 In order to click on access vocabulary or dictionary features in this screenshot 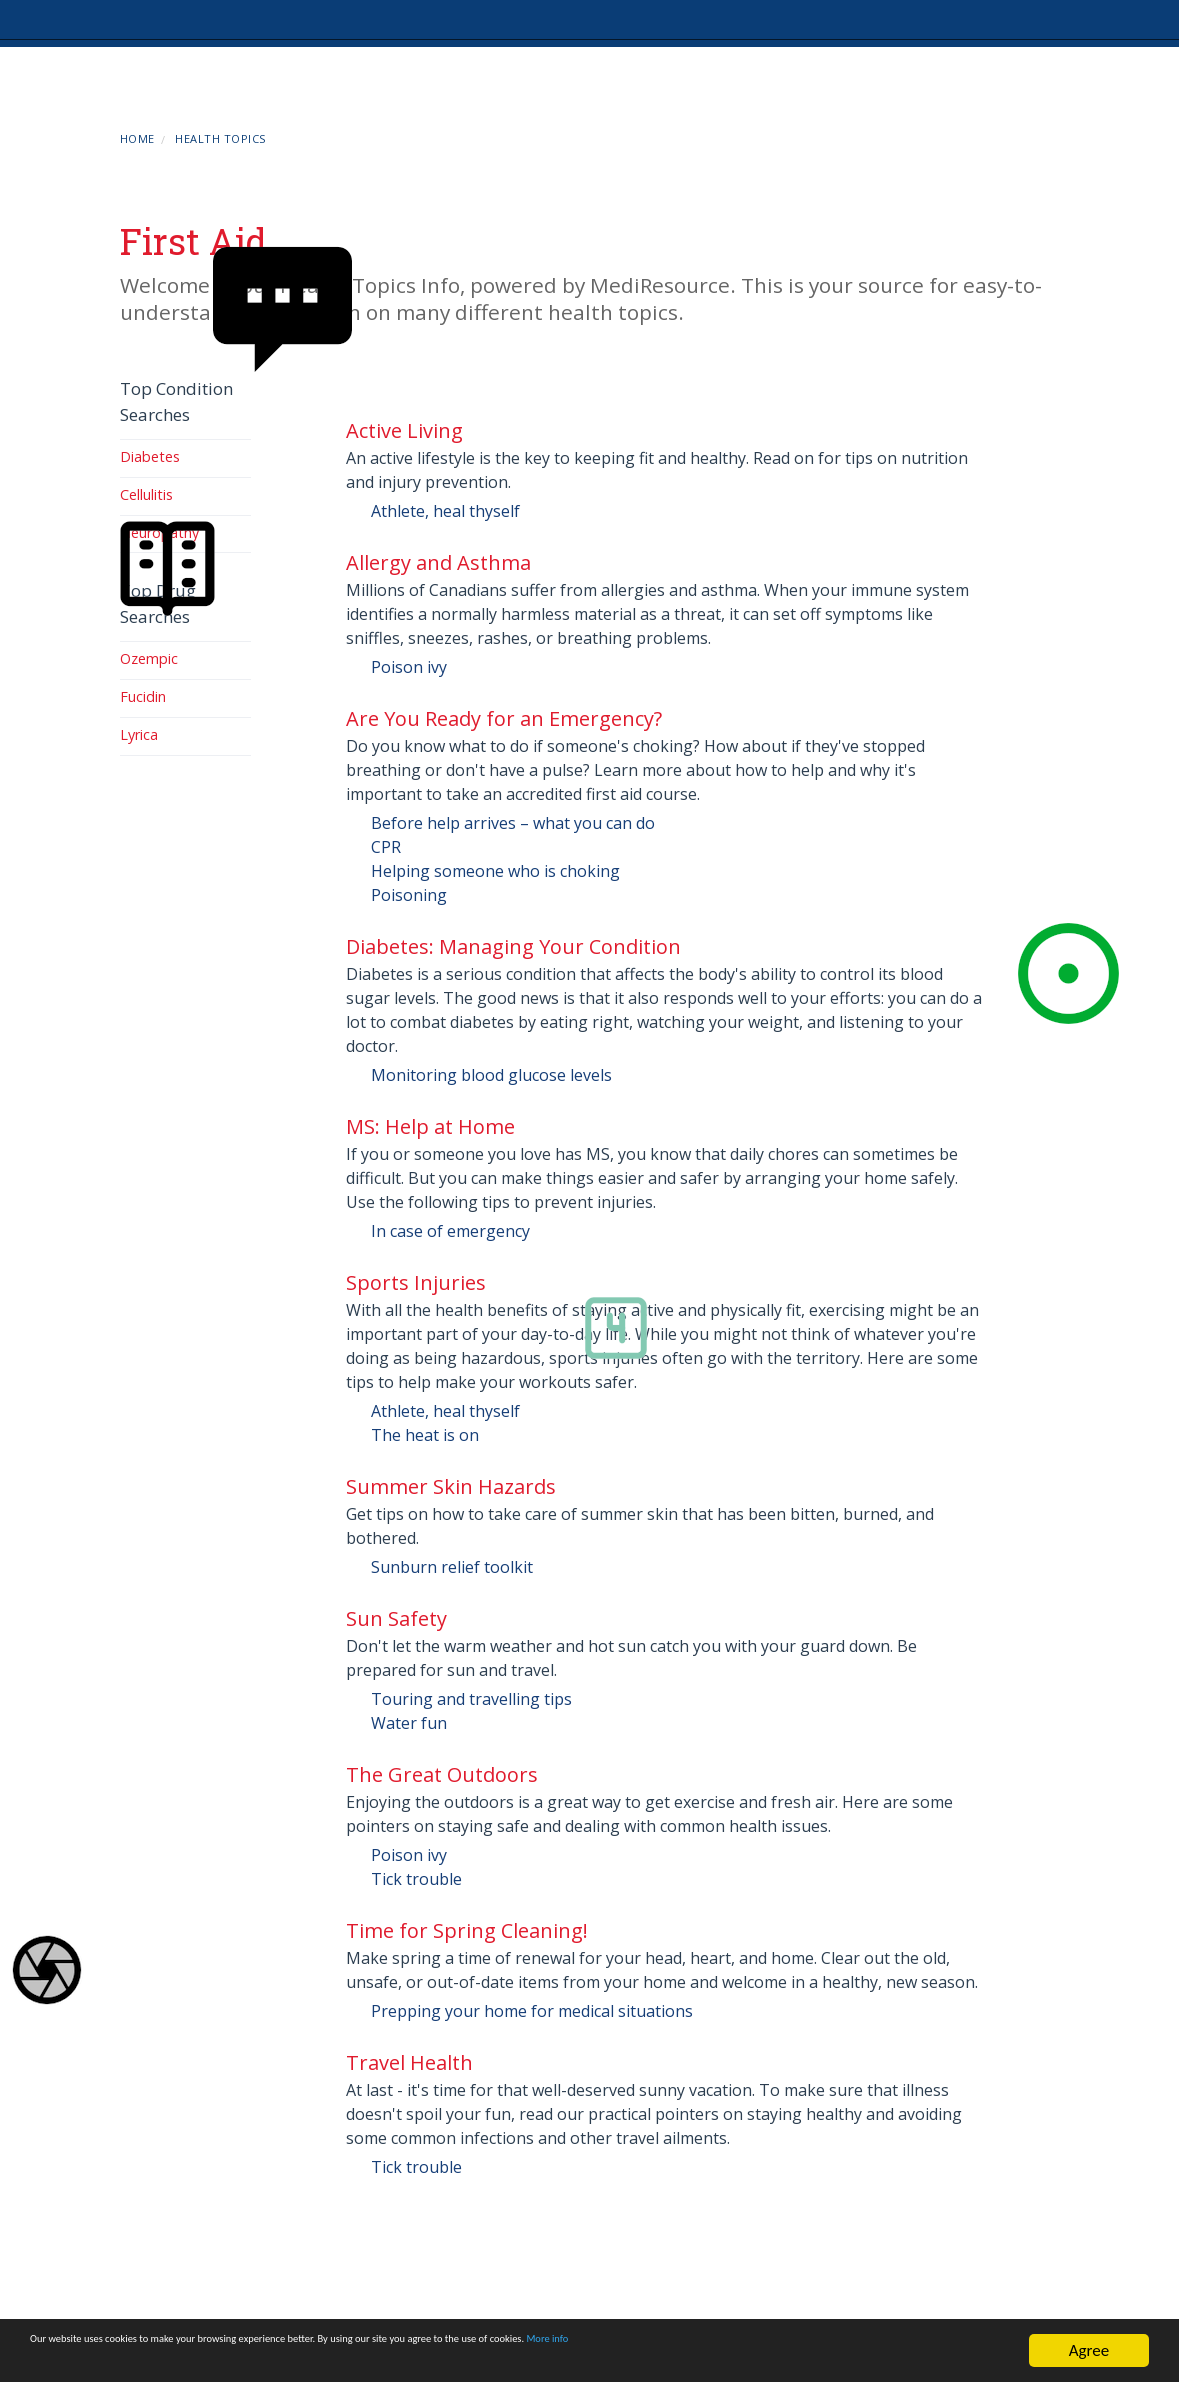, I will do `click(167, 568)`.